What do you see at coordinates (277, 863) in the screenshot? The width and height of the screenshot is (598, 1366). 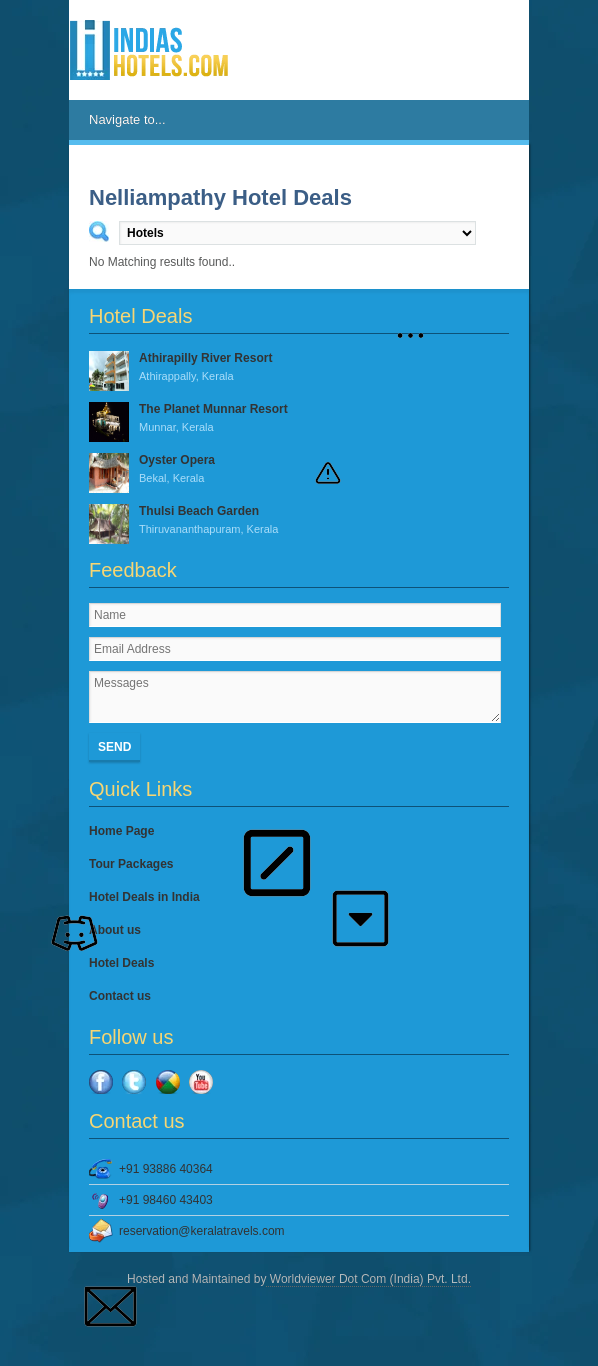 I see `indicates a file ignored in diff comparison` at bounding box center [277, 863].